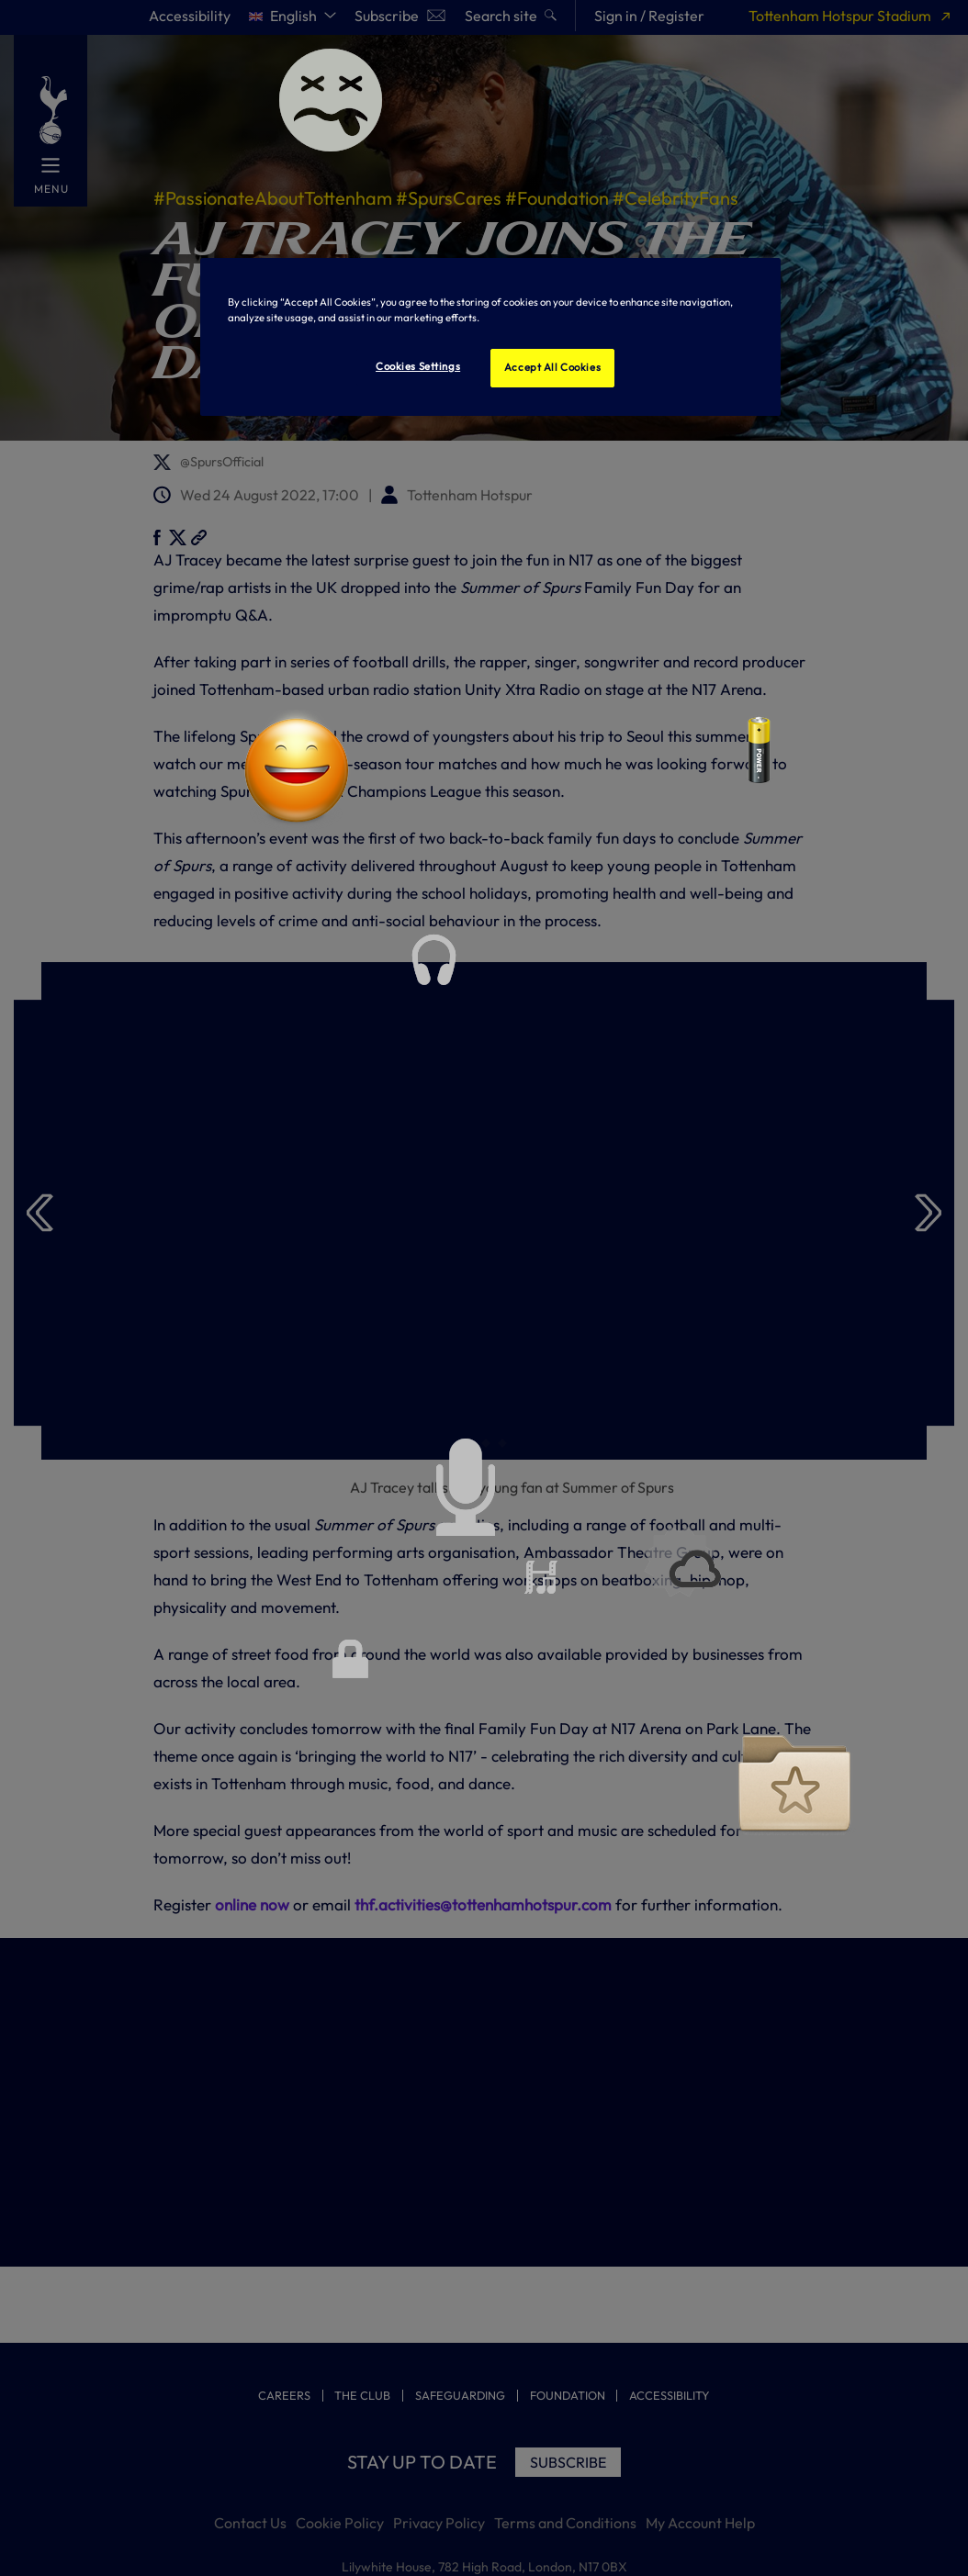 The image size is (968, 2576). What do you see at coordinates (350, 1660) in the screenshot?
I see `indicates a secure or encrypted wifi network` at bounding box center [350, 1660].